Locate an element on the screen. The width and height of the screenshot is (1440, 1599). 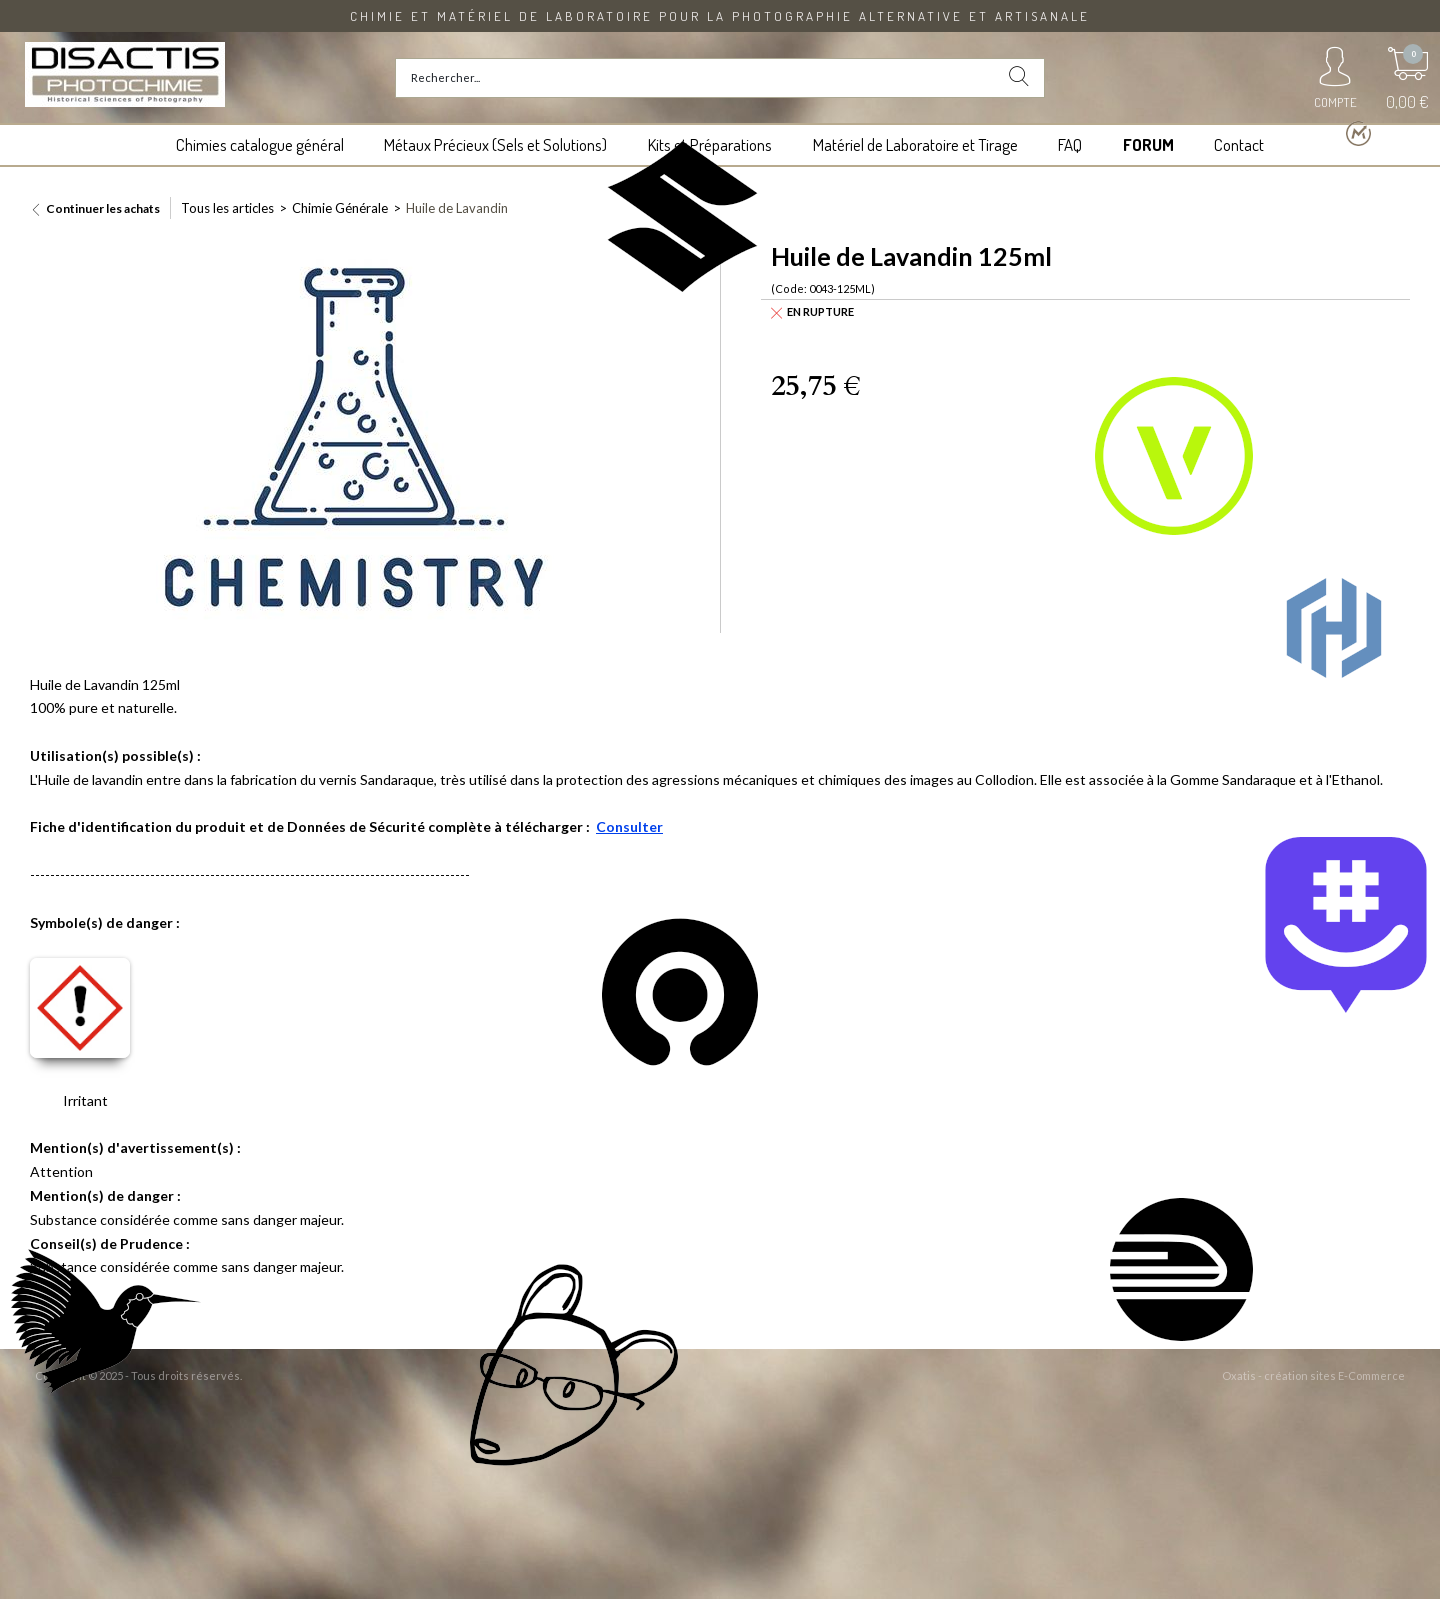
HashiCorp company logo is located at coordinates (1334, 628).